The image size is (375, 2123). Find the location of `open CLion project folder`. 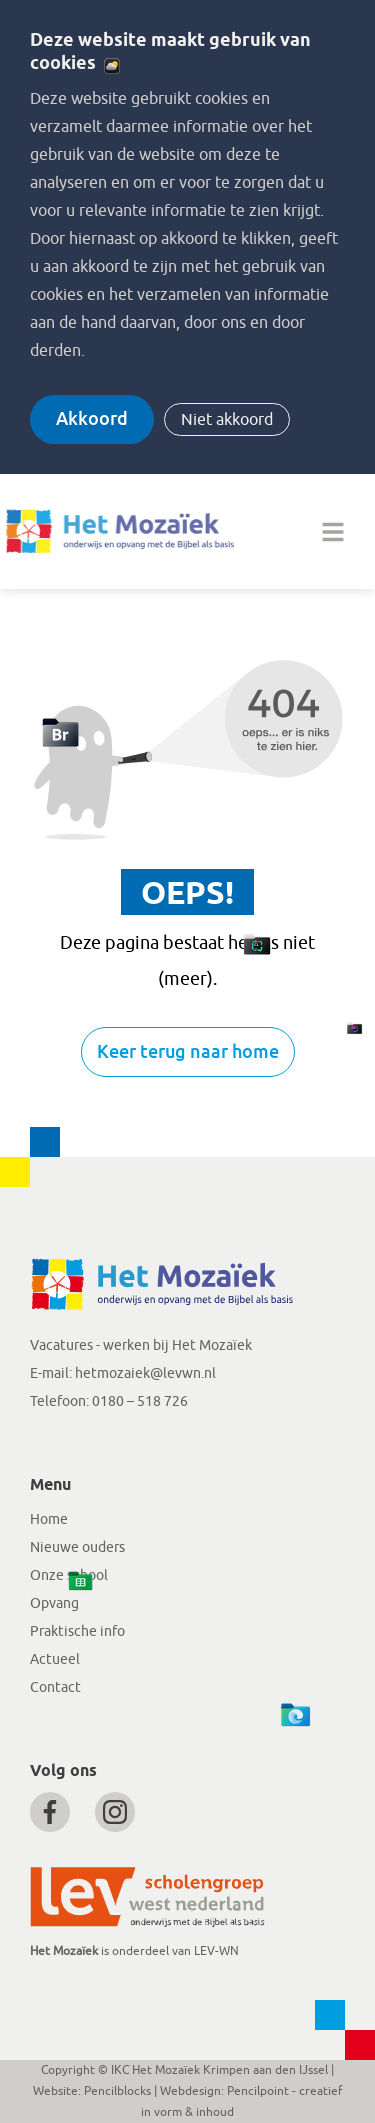

open CLion project folder is located at coordinates (257, 945).